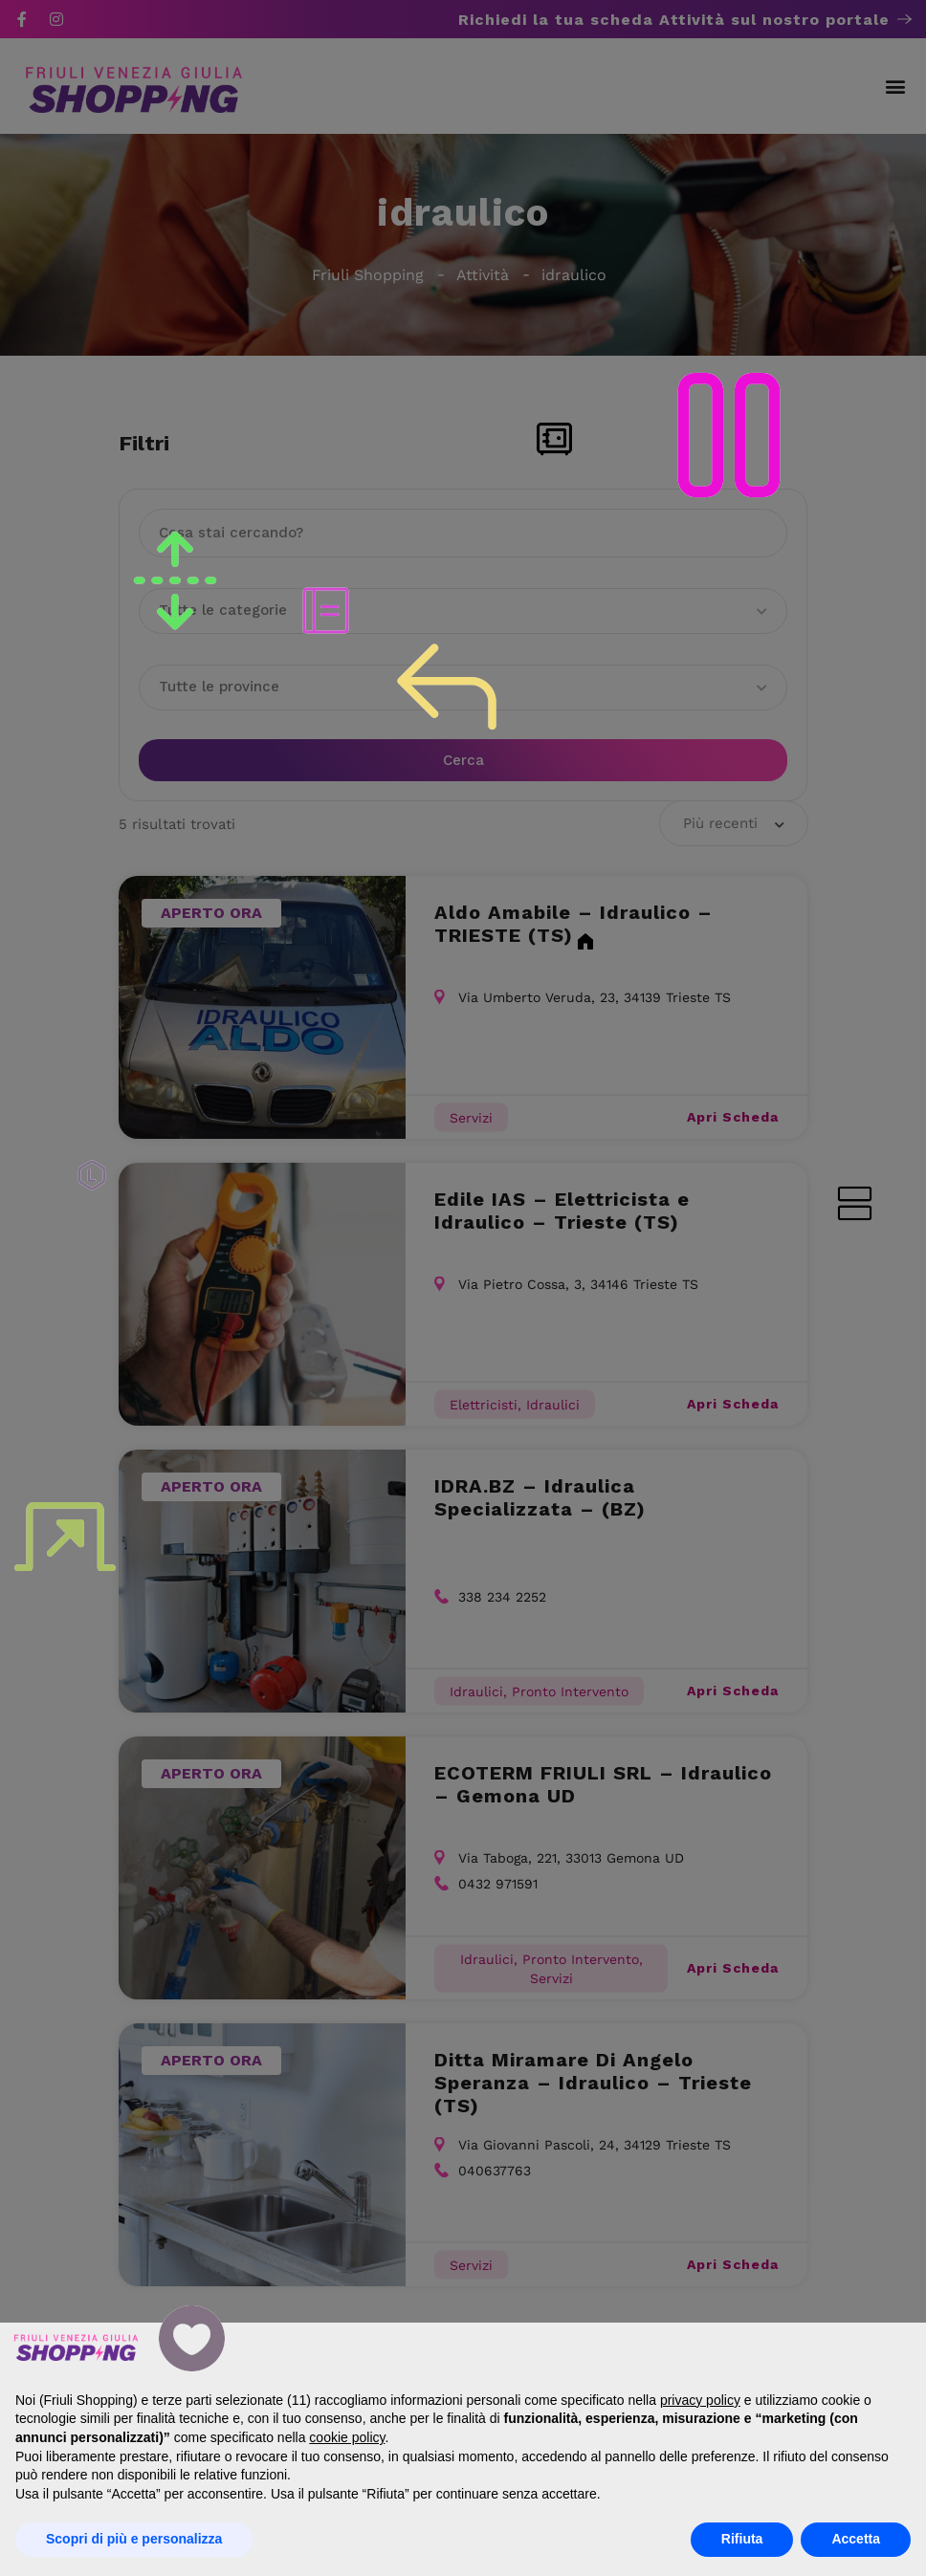 The width and height of the screenshot is (926, 2576). I want to click on access fiscal host settings, so click(554, 440).